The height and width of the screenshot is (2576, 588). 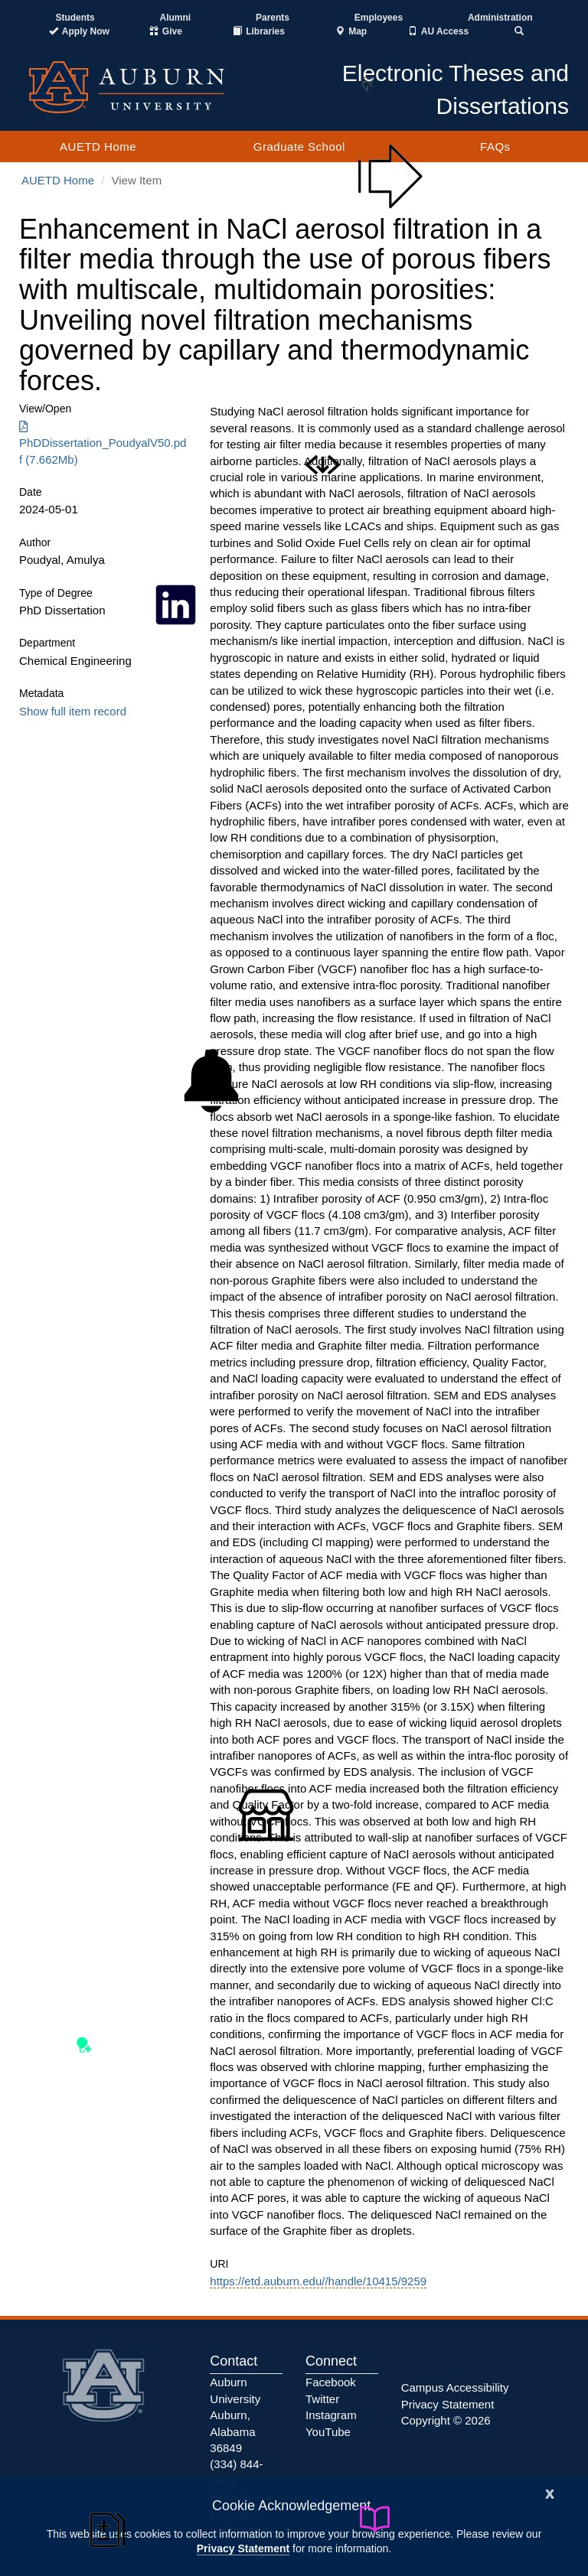 What do you see at coordinates (175, 604) in the screenshot?
I see `connect with LinkedIn` at bounding box center [175, 604].